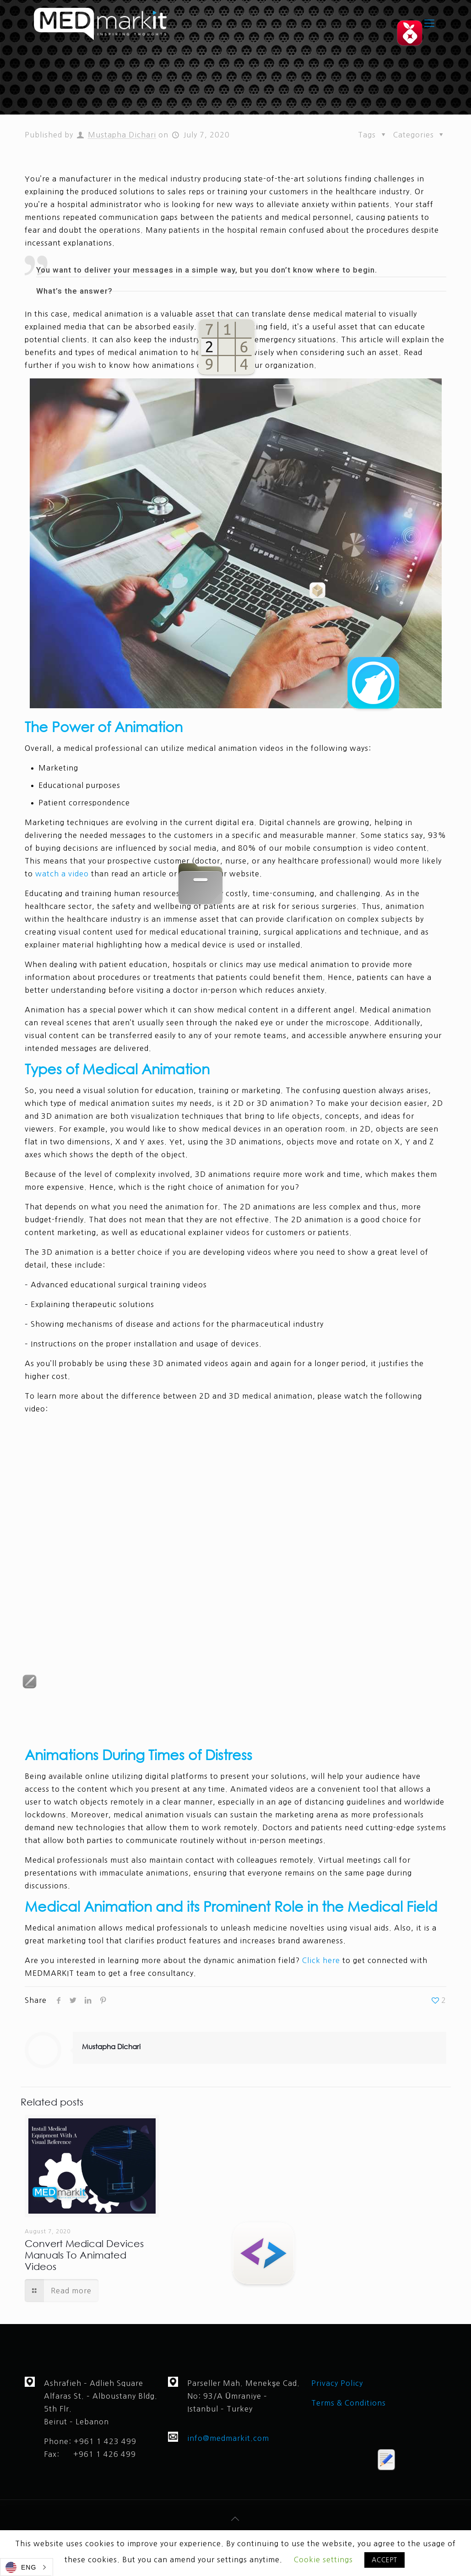 Image resolution: width=471 pixels, height=2576 pixels. What do you see at coordinates (29, 1681) in the screenshot?
I see `open Pages for document editing` at bounding box center [29, 1681].